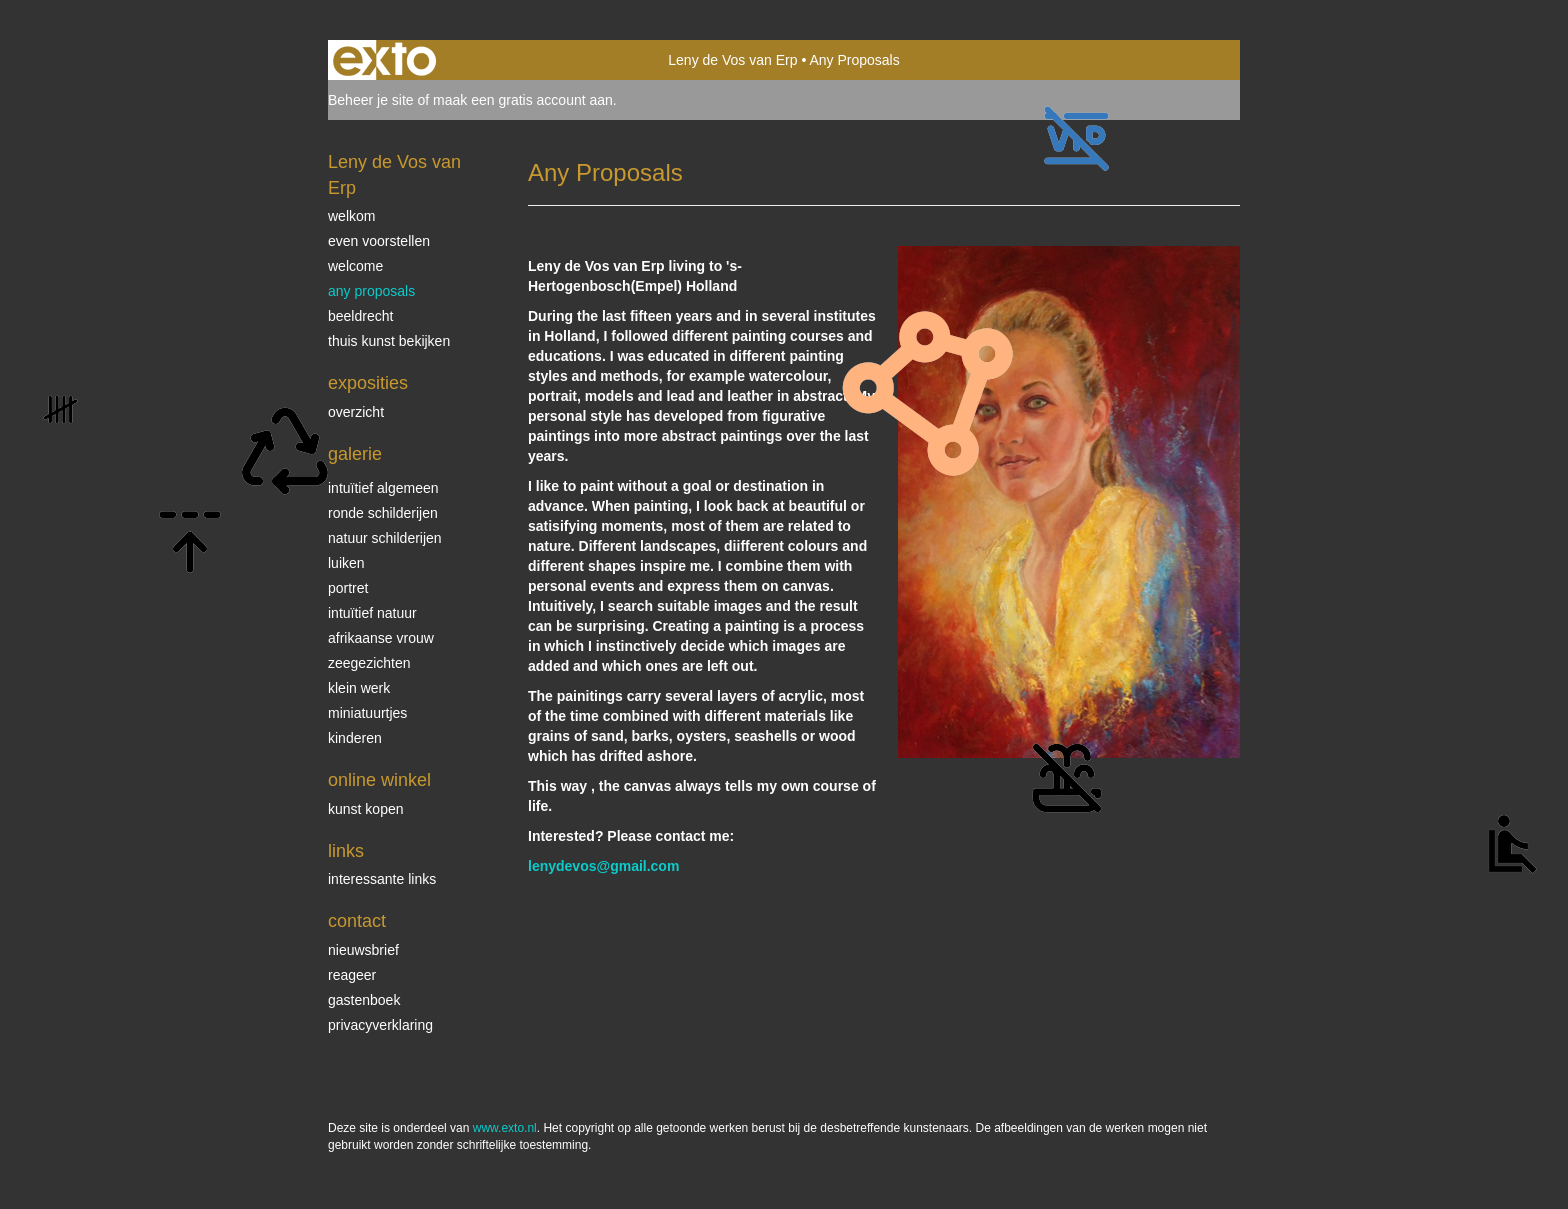 This screenshot has width=1568, height=1209. Describe the element at coordinates (60, 409) in the screenshot. I see `track count or keep score` at that location.